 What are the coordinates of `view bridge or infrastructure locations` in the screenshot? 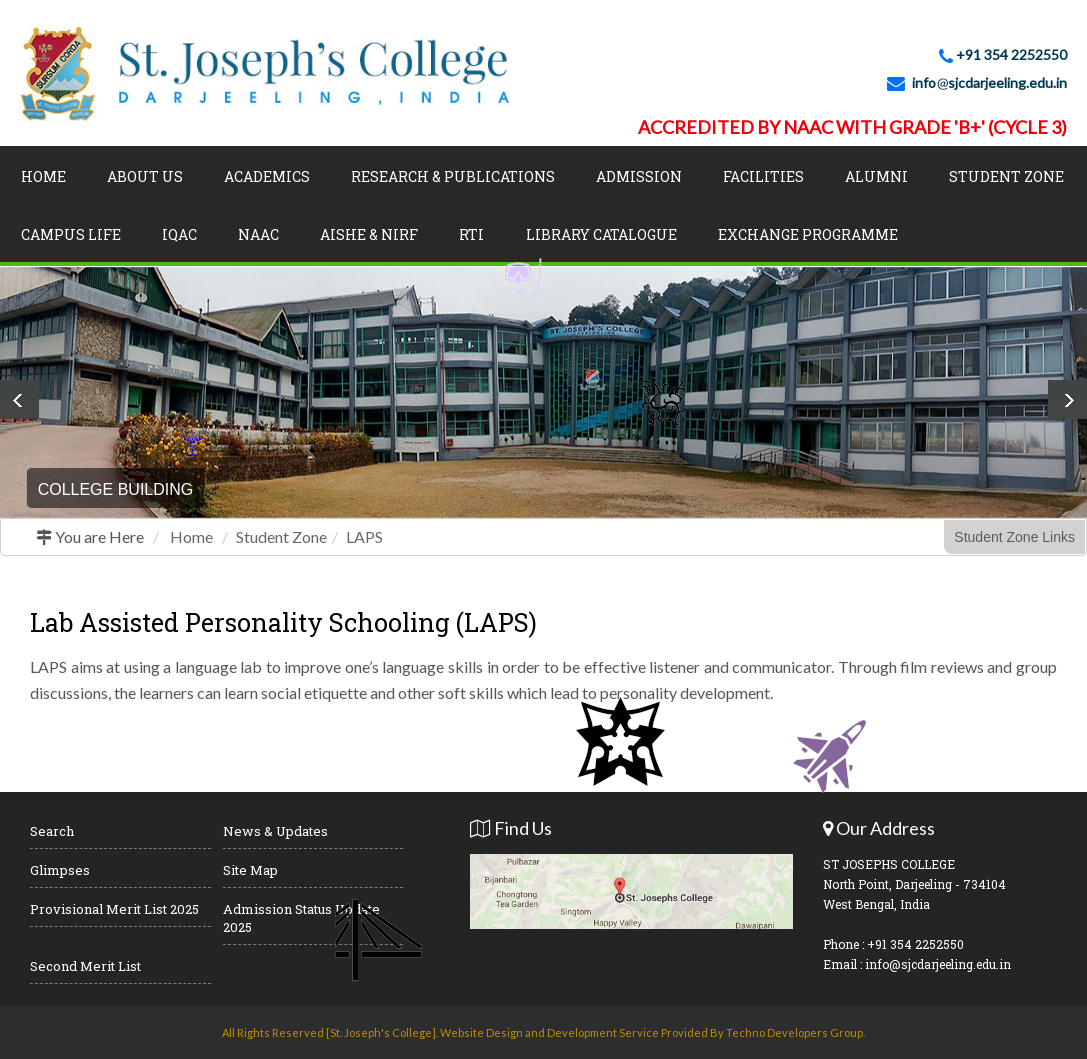 It's located at (378, 938).